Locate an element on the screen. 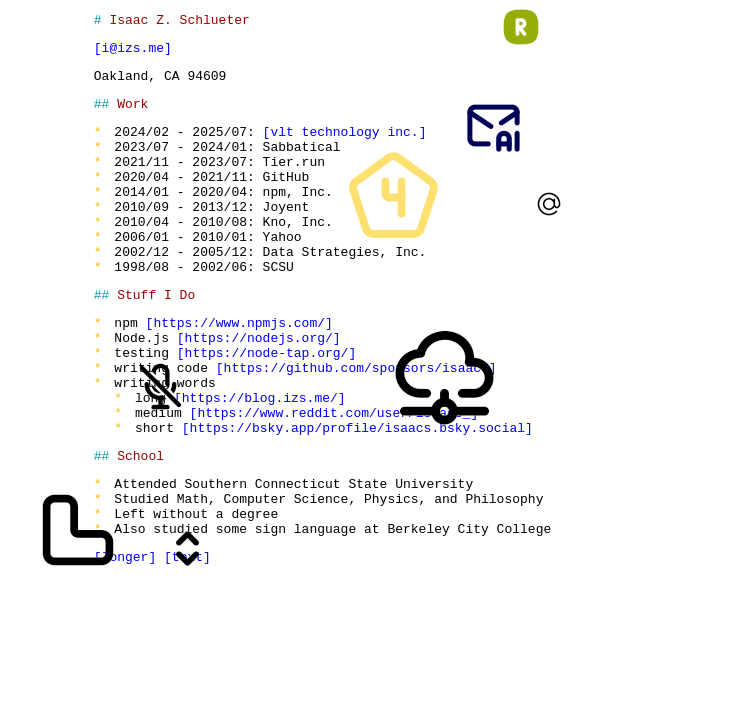 The image size is (737, 720). indicates a rating or review feature is located at coordinates (521, 27).